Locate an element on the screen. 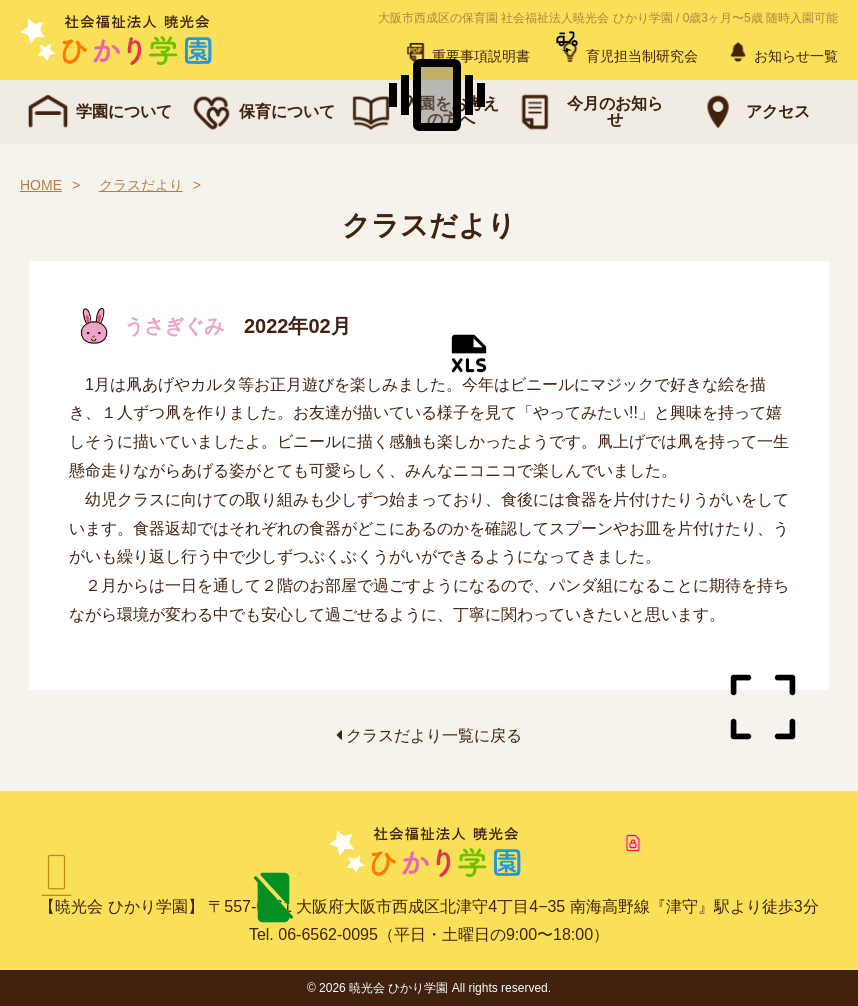 The image size is (858, 1006). open an Excel spreadsheet file is located at coordinates (469, 355).